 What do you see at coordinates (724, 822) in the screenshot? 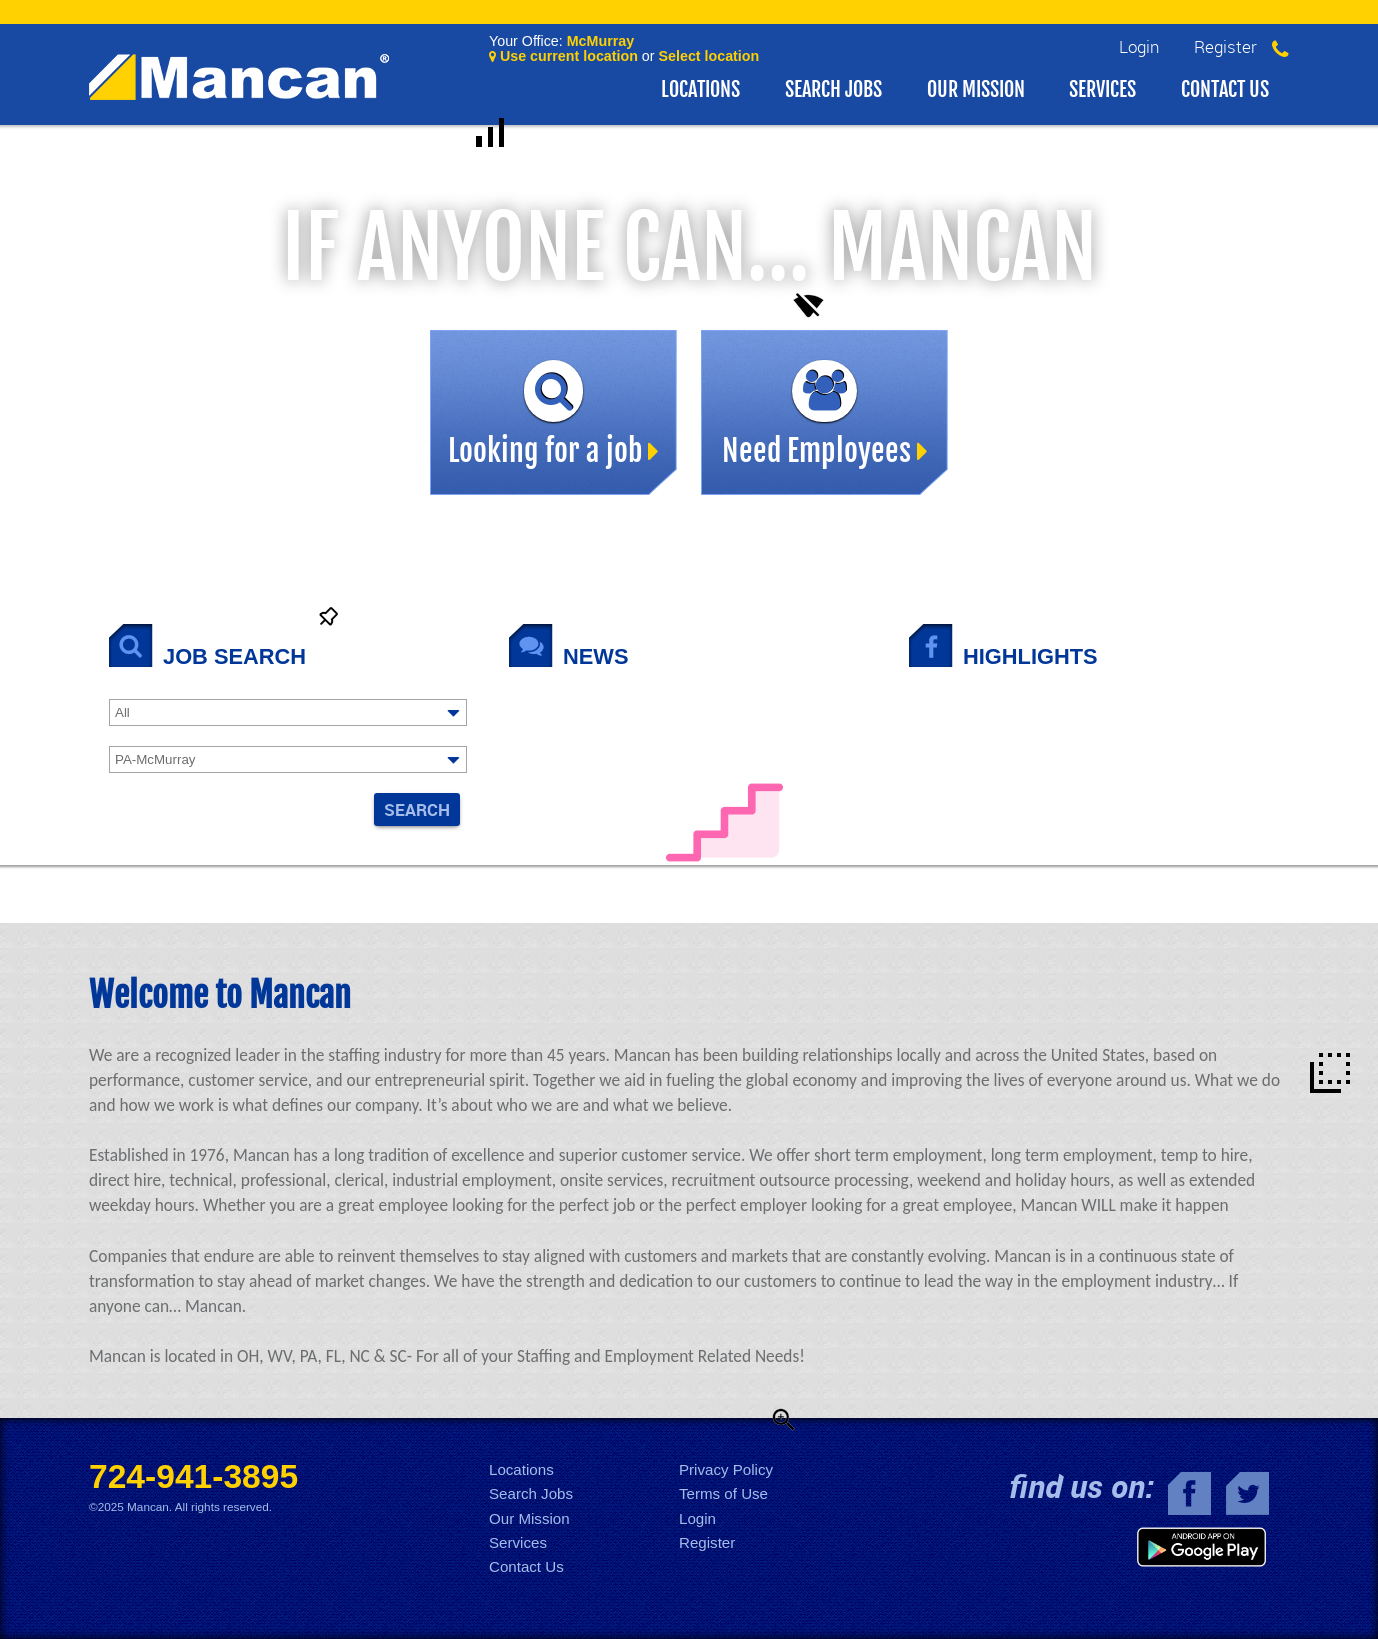
I see `view step count or fitness progress` at bounding box center [724, 822].